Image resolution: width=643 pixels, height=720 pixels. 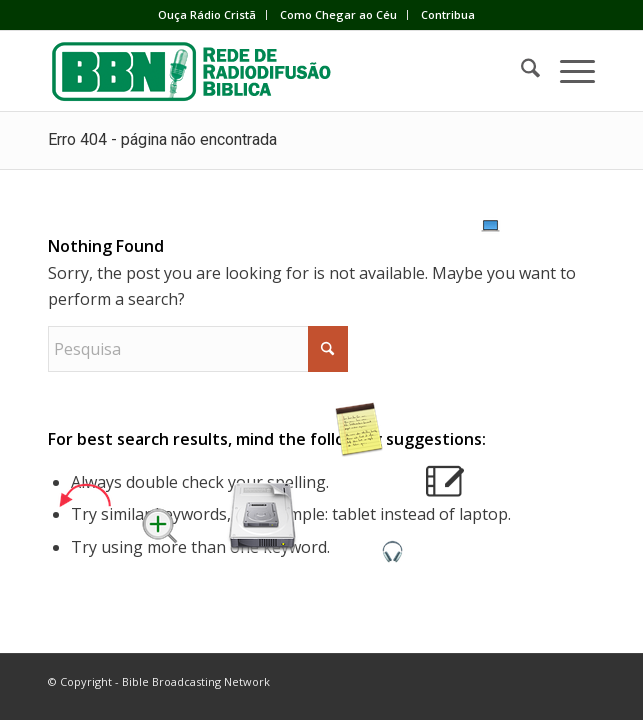 What do you see at coordinates (85, 495) in the screenshot?
I see `undo the last action` at bounding box center [85, 495].